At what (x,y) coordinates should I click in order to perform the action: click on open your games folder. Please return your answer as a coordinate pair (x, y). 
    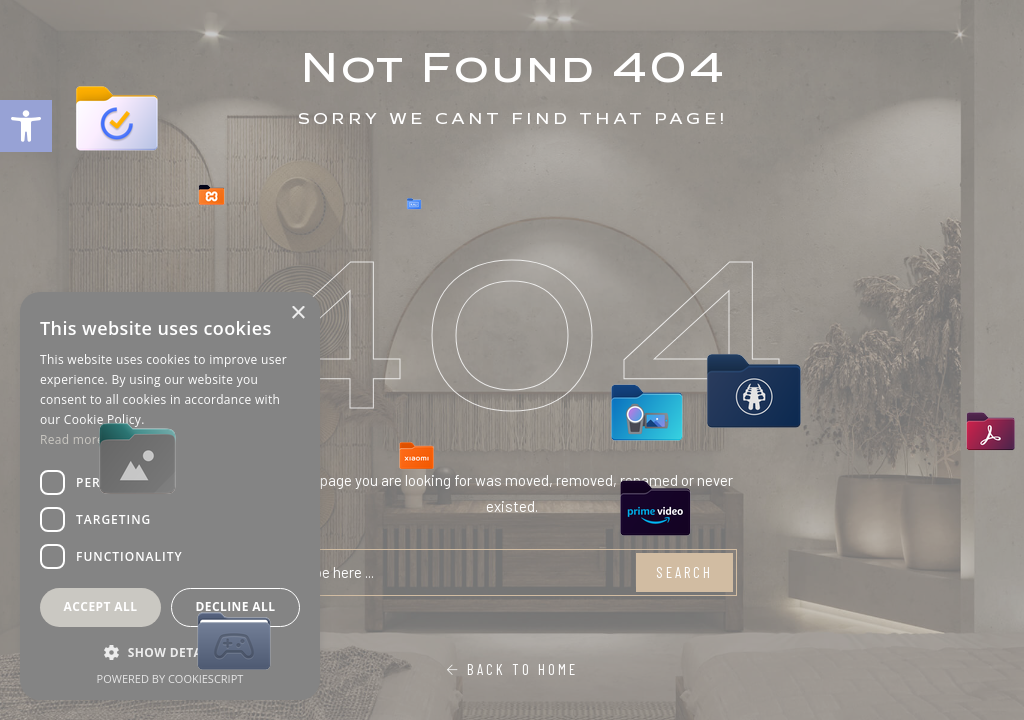
    Looking at the image, I should click on (234, 641).